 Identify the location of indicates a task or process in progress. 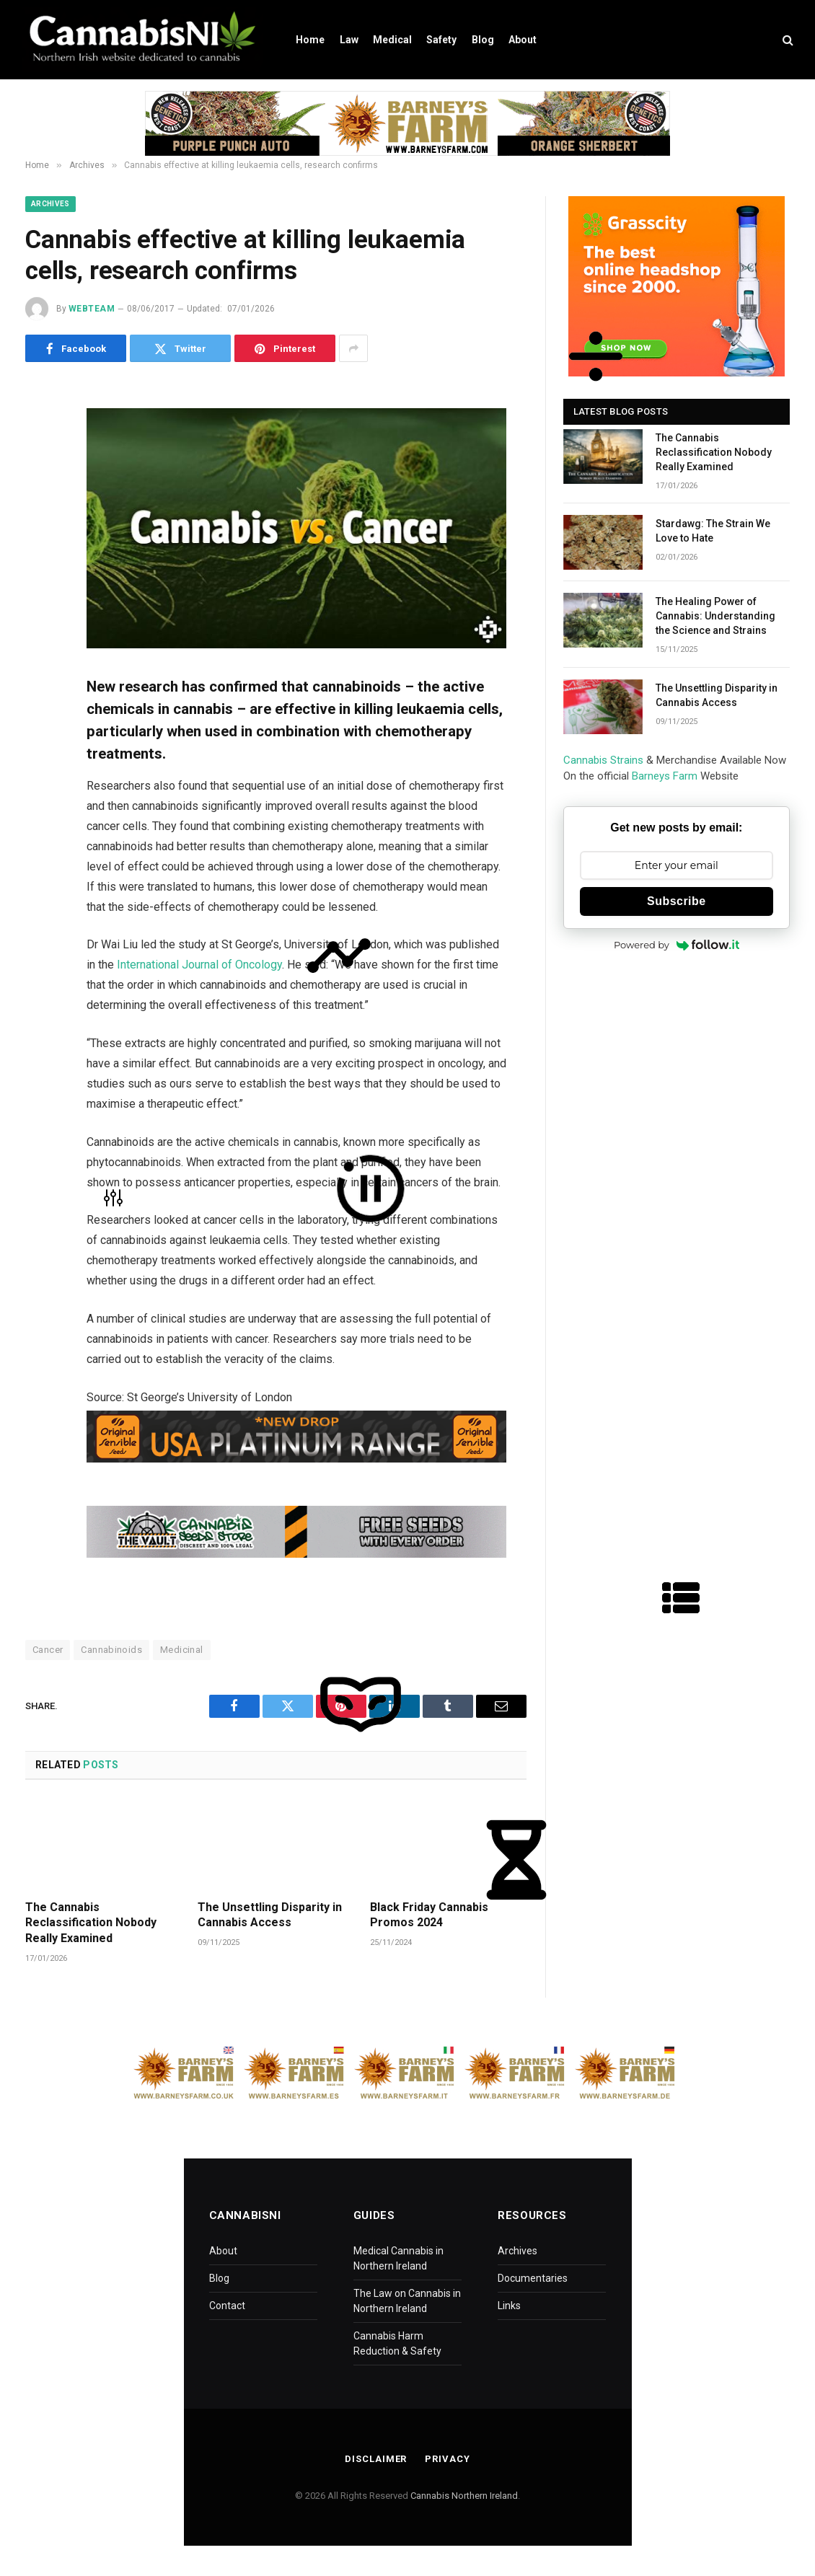
(516, 1860).